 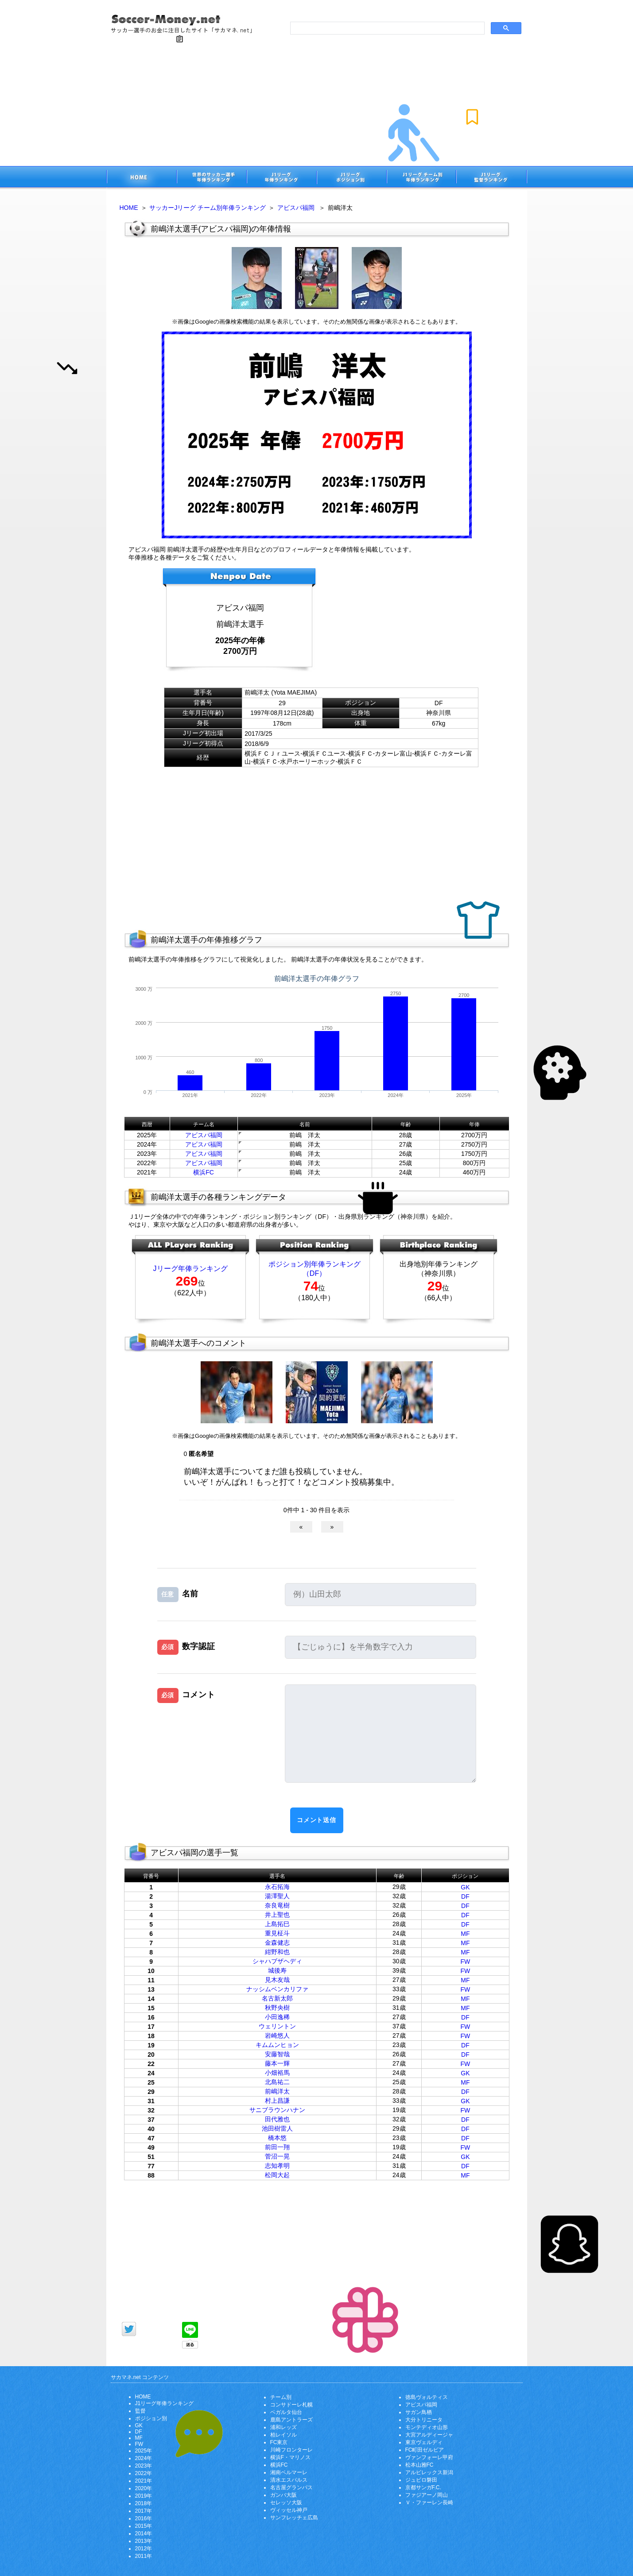 I want to click on access recipes or cooking features, so click(x=378, y=1201).